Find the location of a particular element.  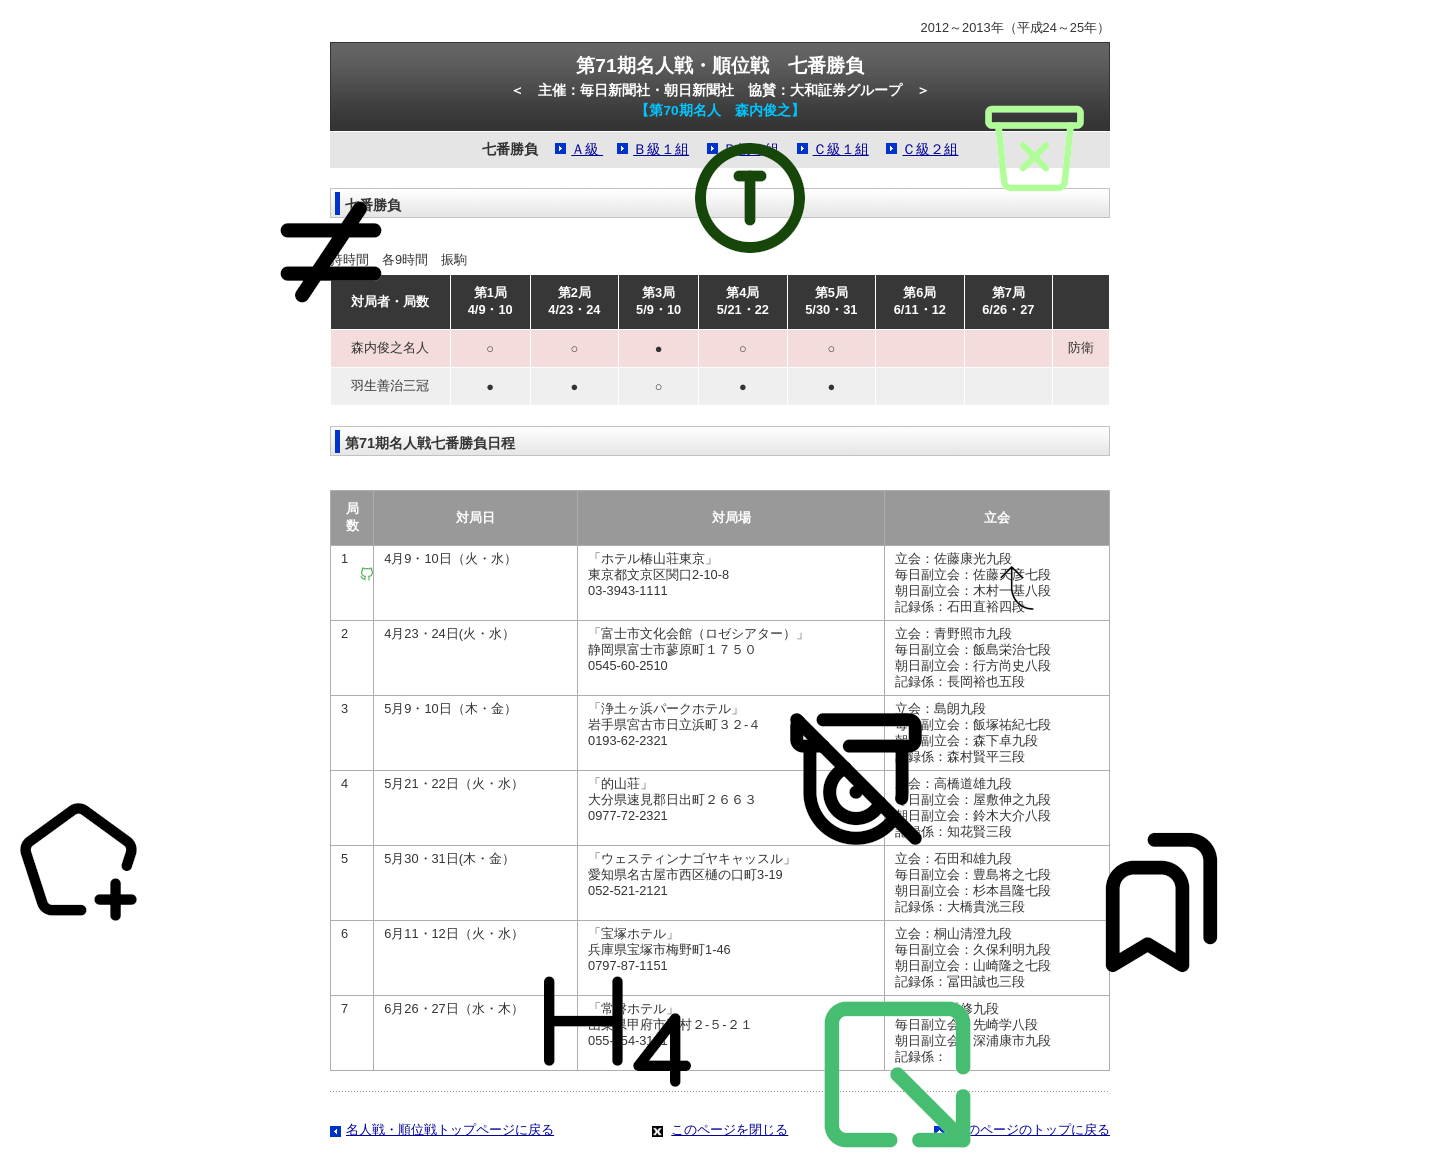

expand content to full screen is located at coordinates (897, 1074).